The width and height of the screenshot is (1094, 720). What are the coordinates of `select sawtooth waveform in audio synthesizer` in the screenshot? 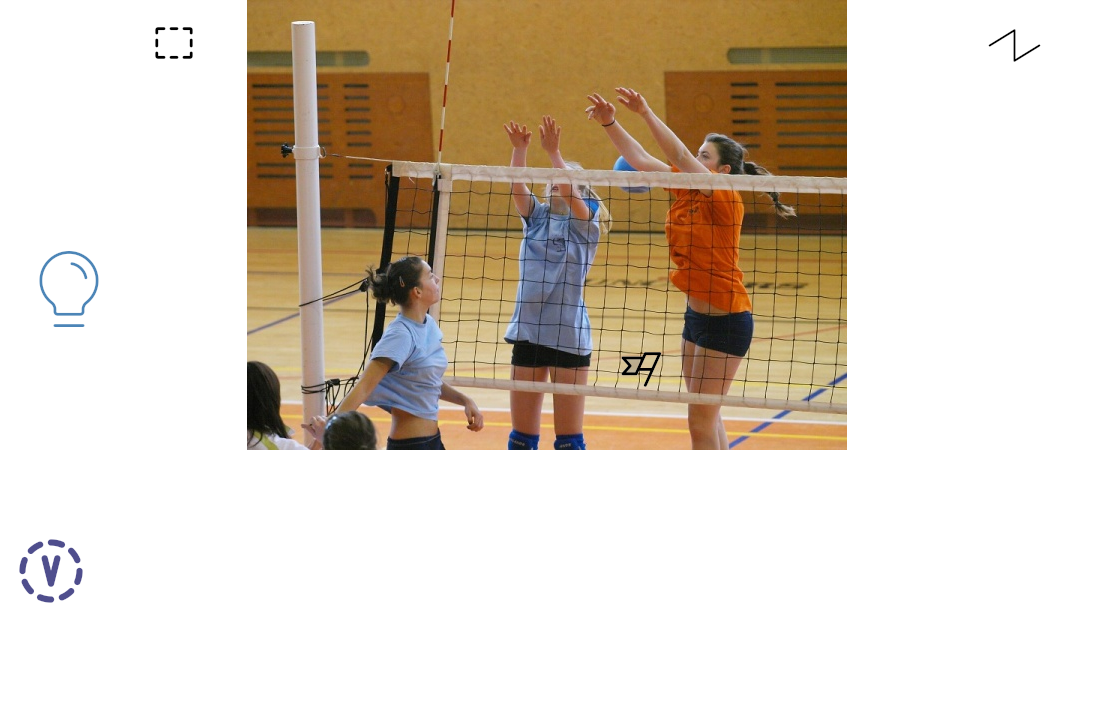 It's located at (1014, 45).